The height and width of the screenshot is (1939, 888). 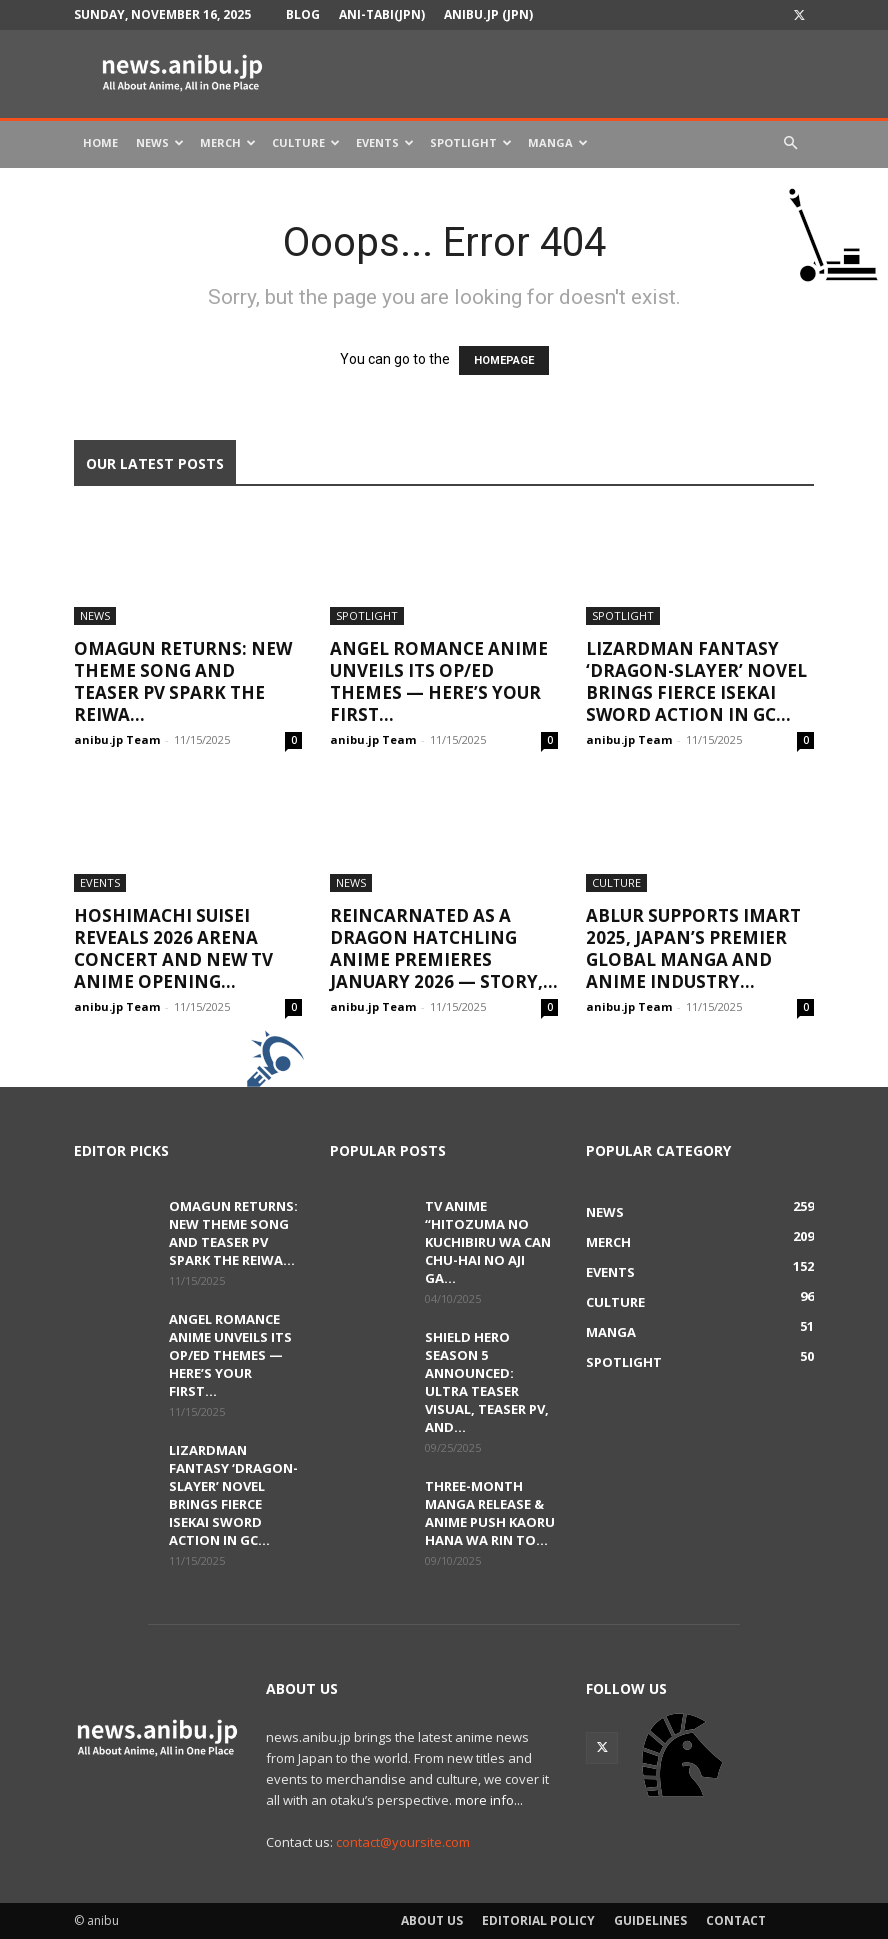 What do you see at coordinates (683, 1755) in the screenshot?
I see `select the knight piece in a chess game` at bounding box center [683, 1755].